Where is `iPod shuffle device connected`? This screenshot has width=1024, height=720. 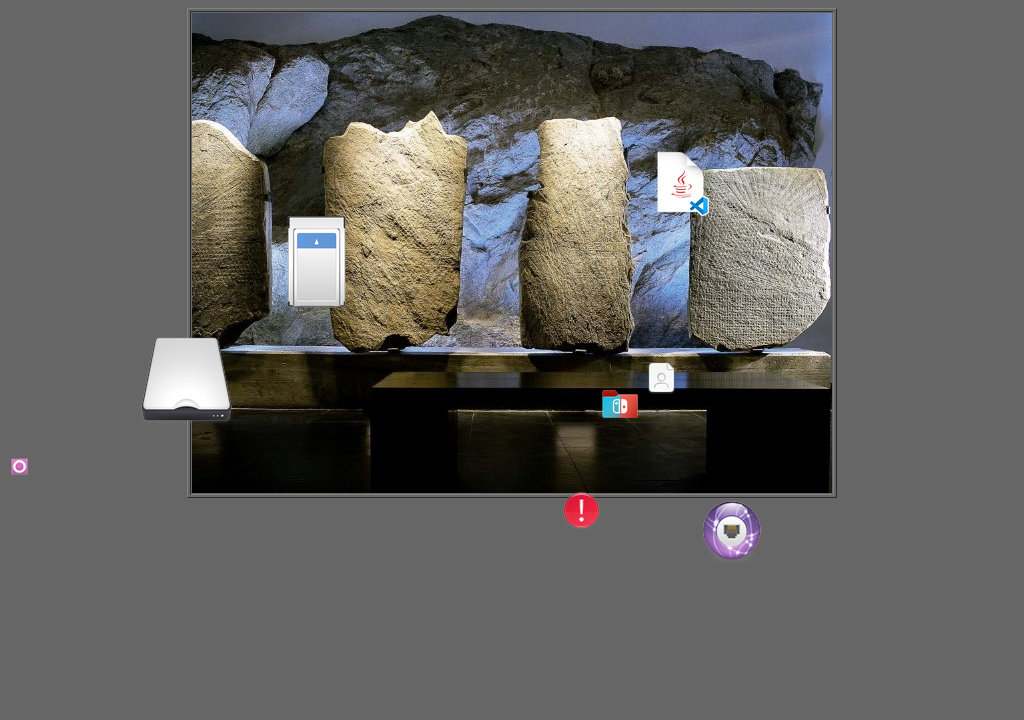 iPod shuffle device connected is located at coordinates (19, 466).